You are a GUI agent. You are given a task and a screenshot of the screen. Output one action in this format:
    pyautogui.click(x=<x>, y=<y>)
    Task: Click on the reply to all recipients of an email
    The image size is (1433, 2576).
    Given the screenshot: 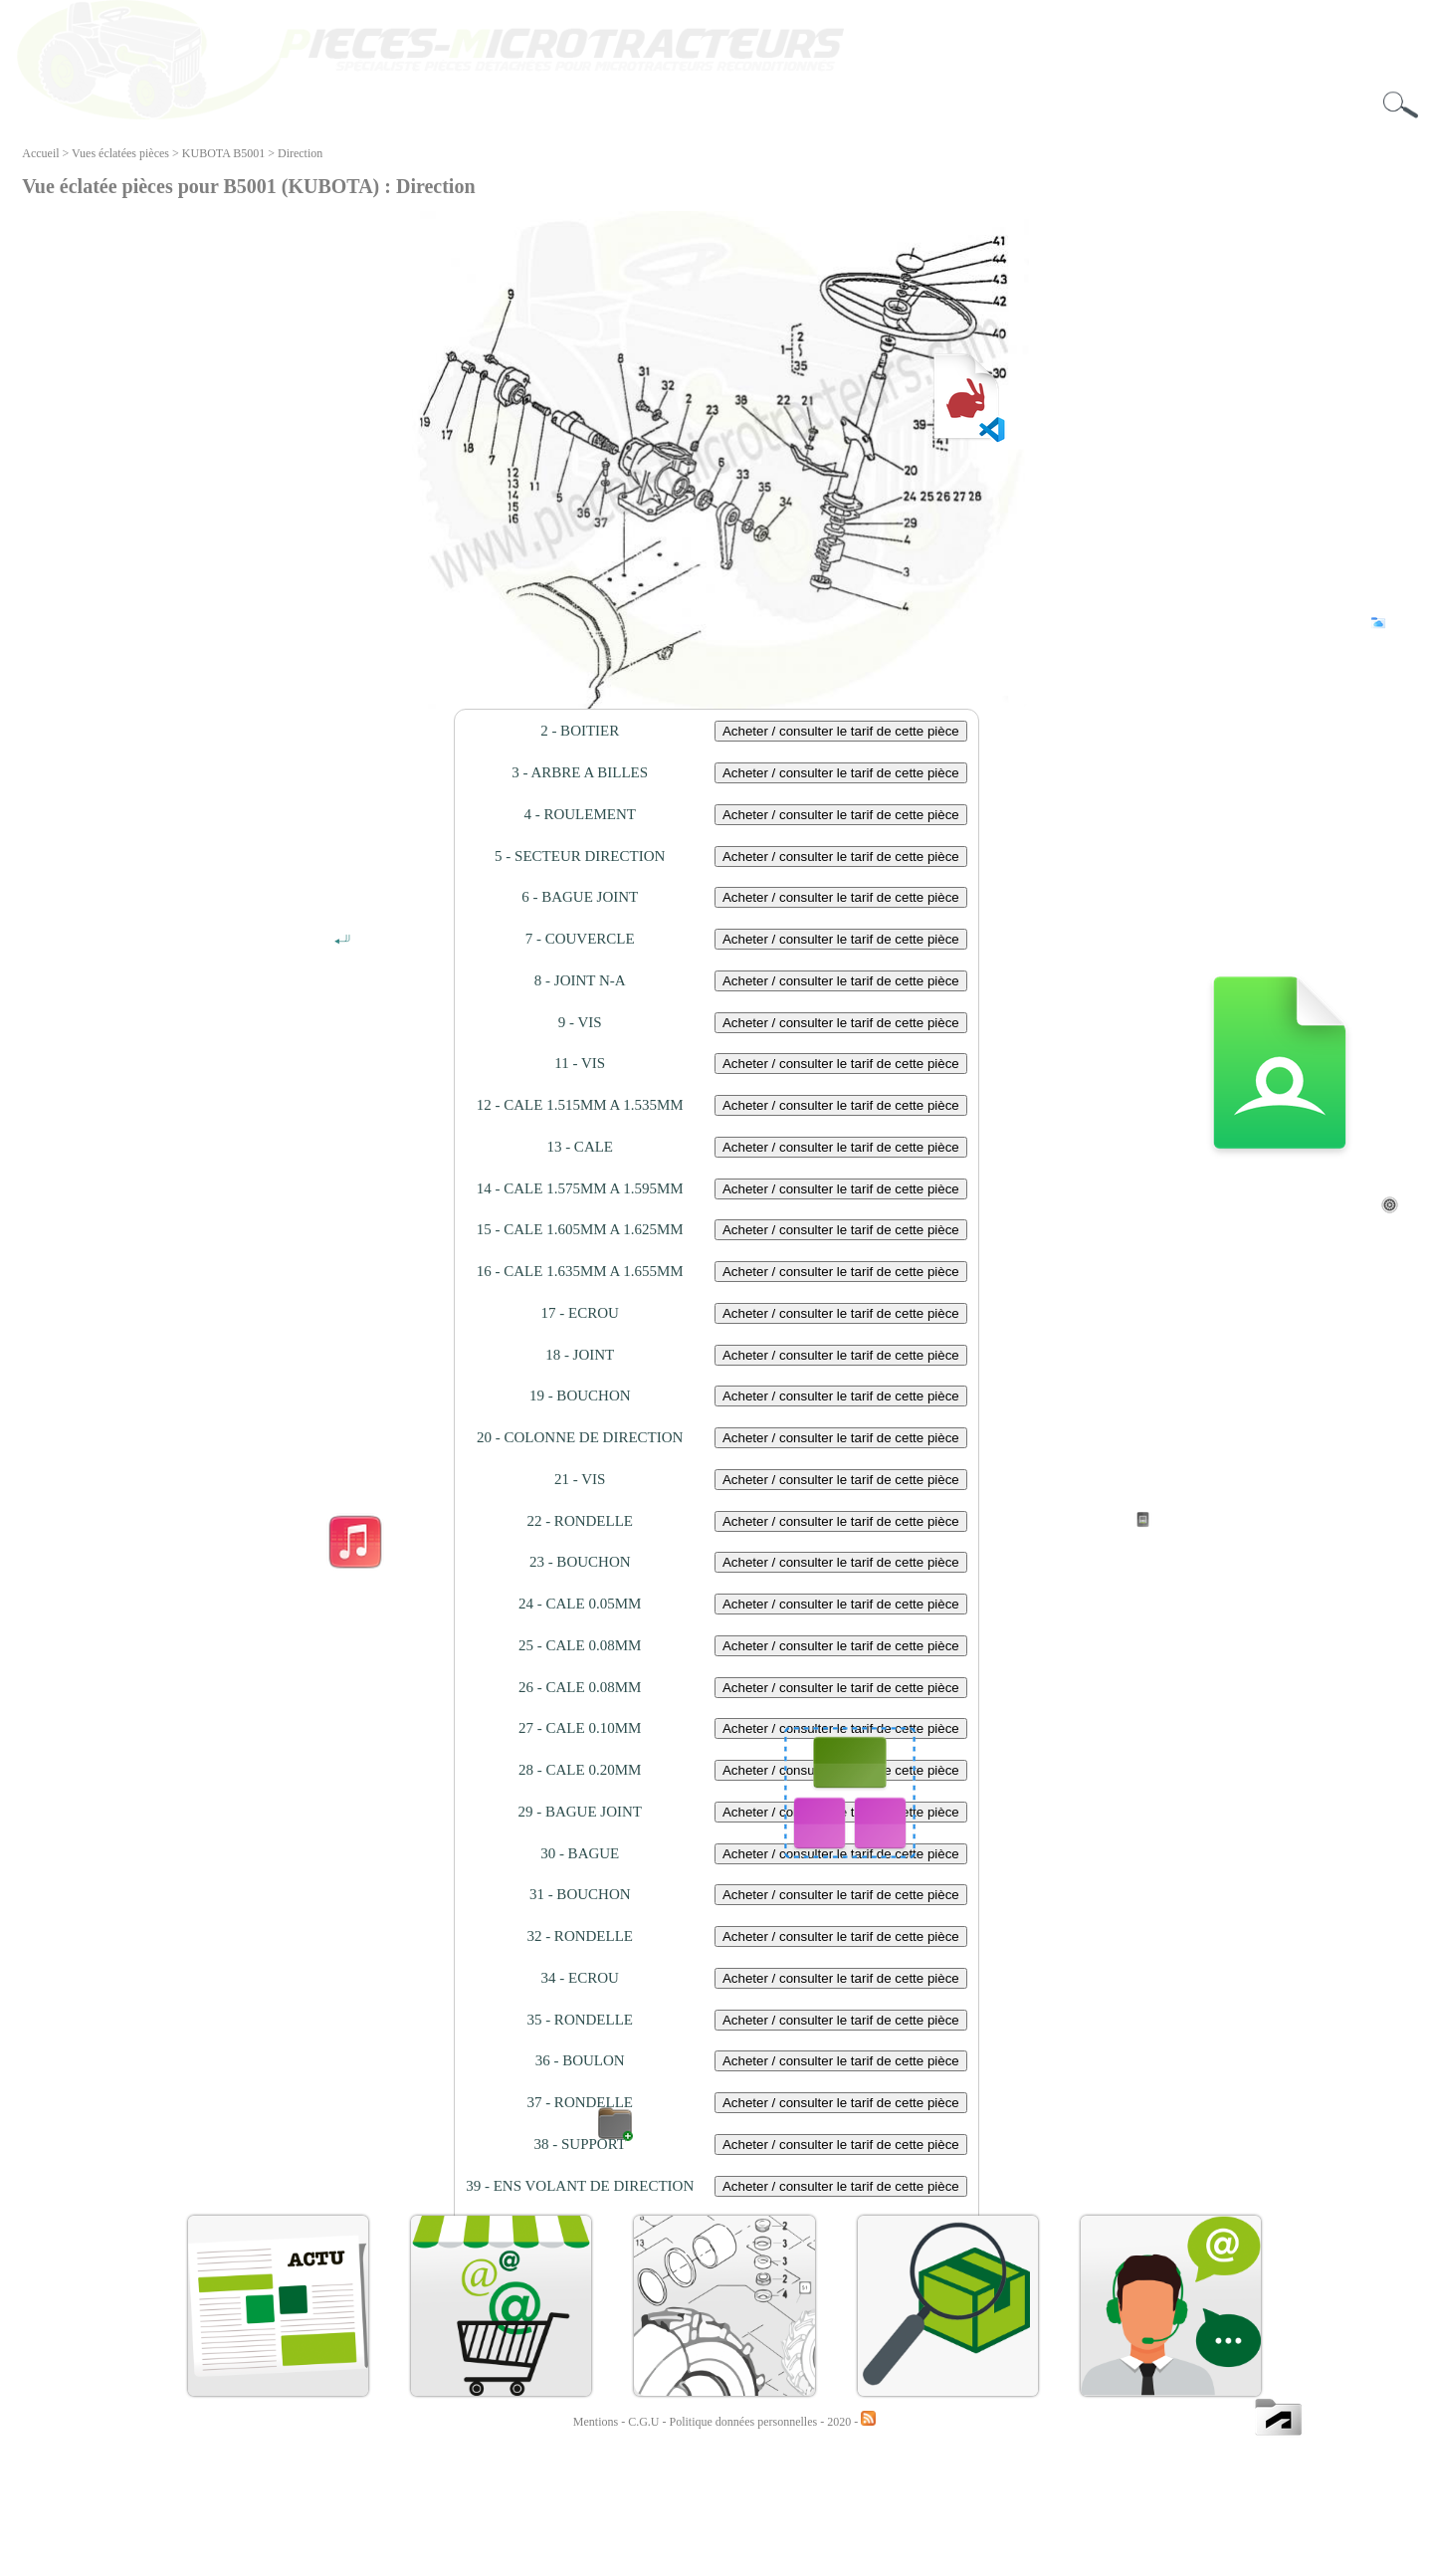 What is the action you would take?
    pyautogui.click(x=341, y=938)
    